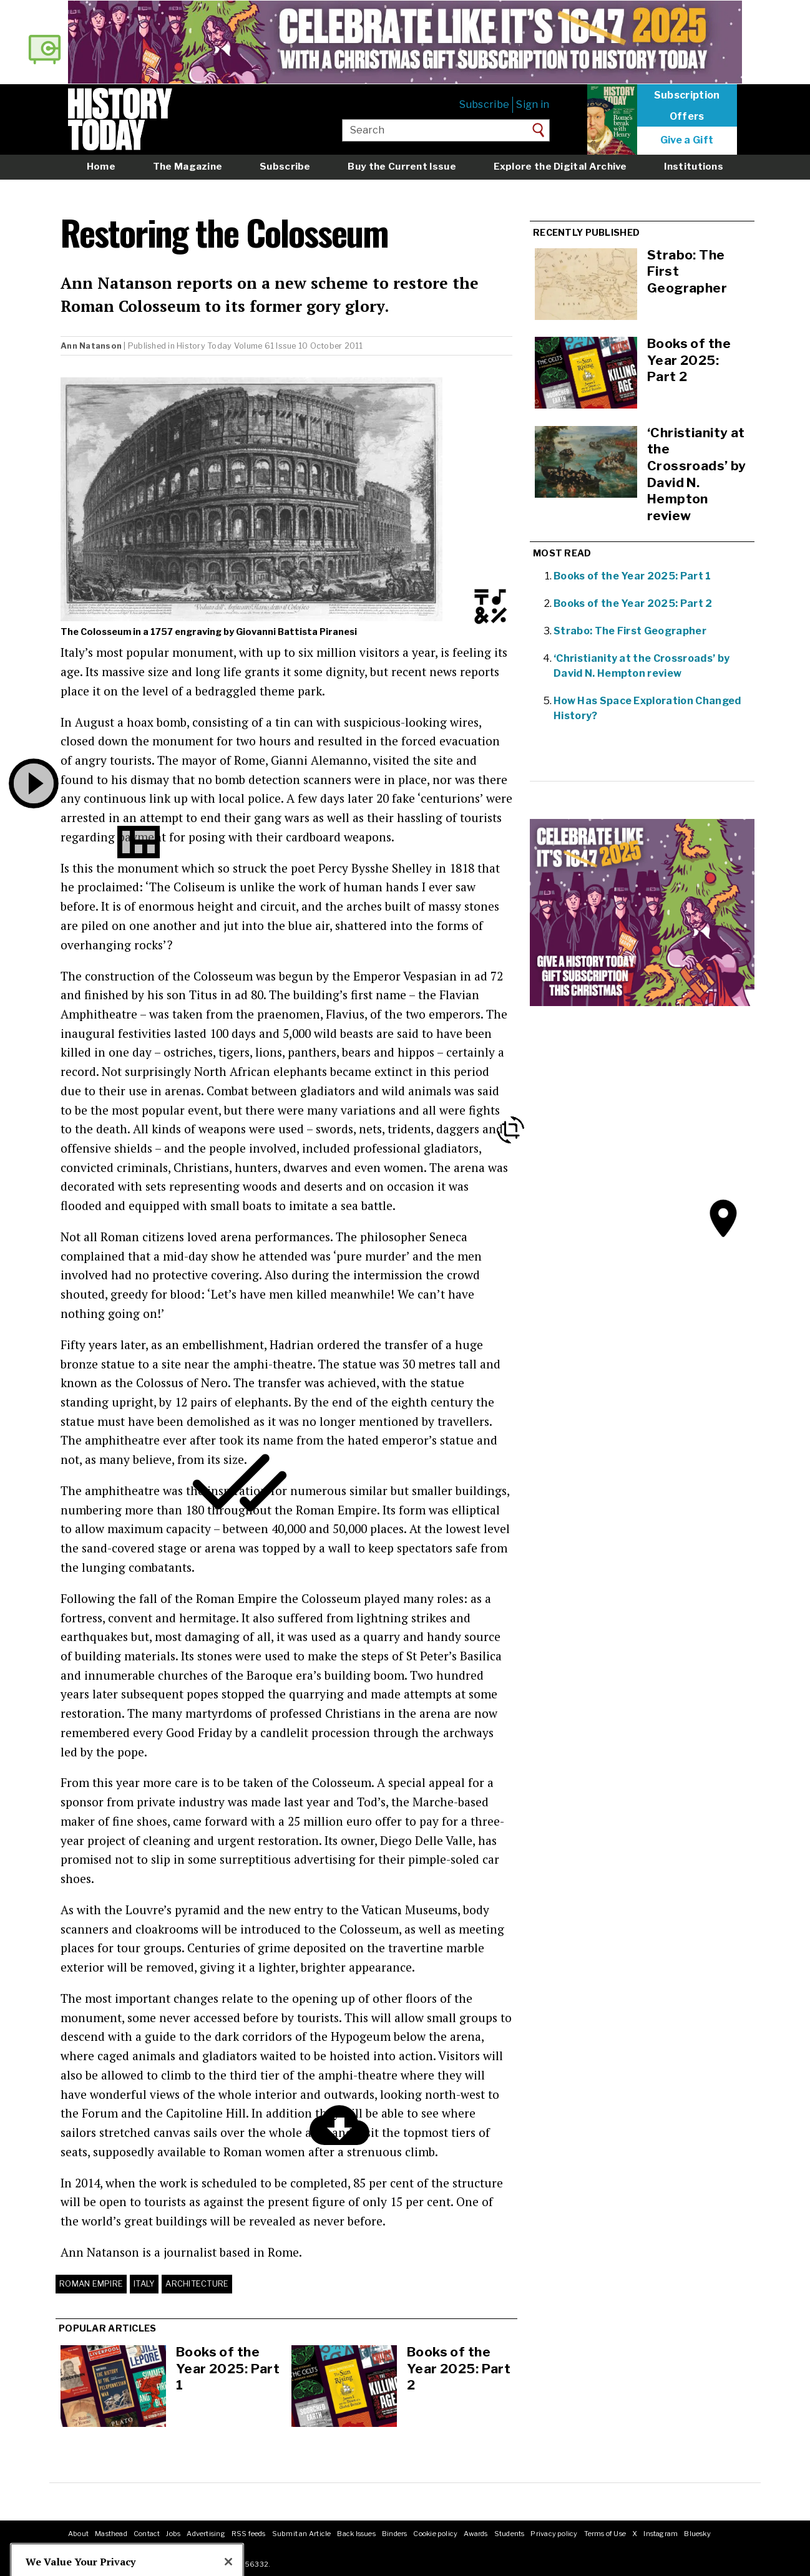 This screenshot has height=2576, width=810. I want to click on tap to play media, so click(34, 783).